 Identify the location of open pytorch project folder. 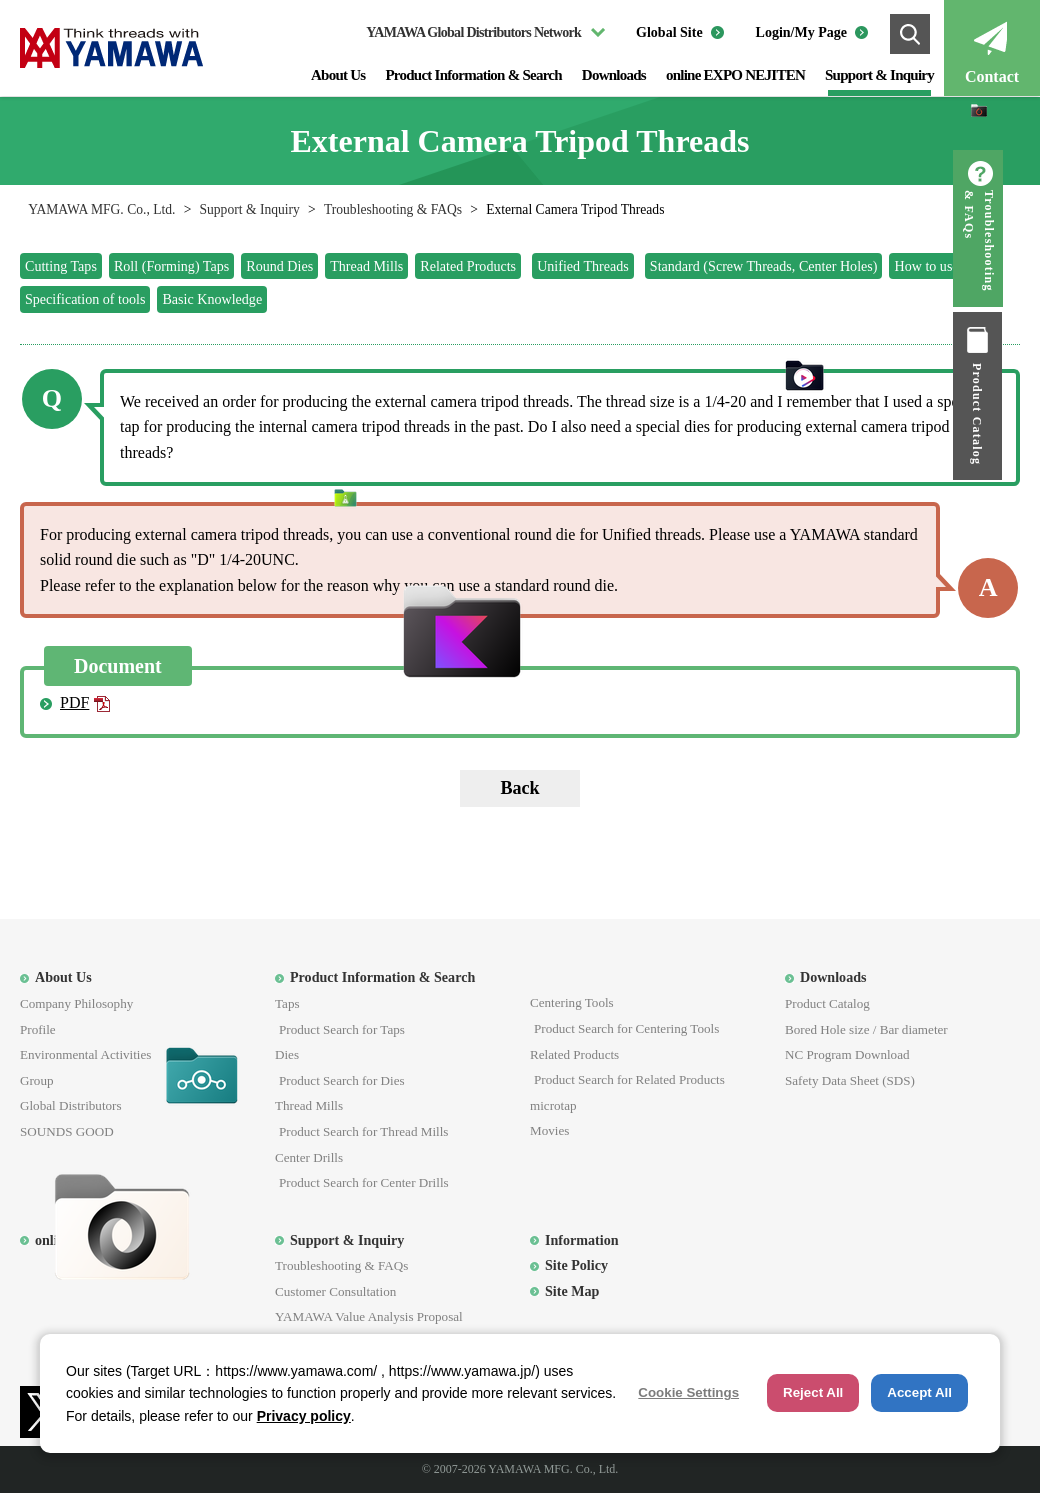
(979, 111).